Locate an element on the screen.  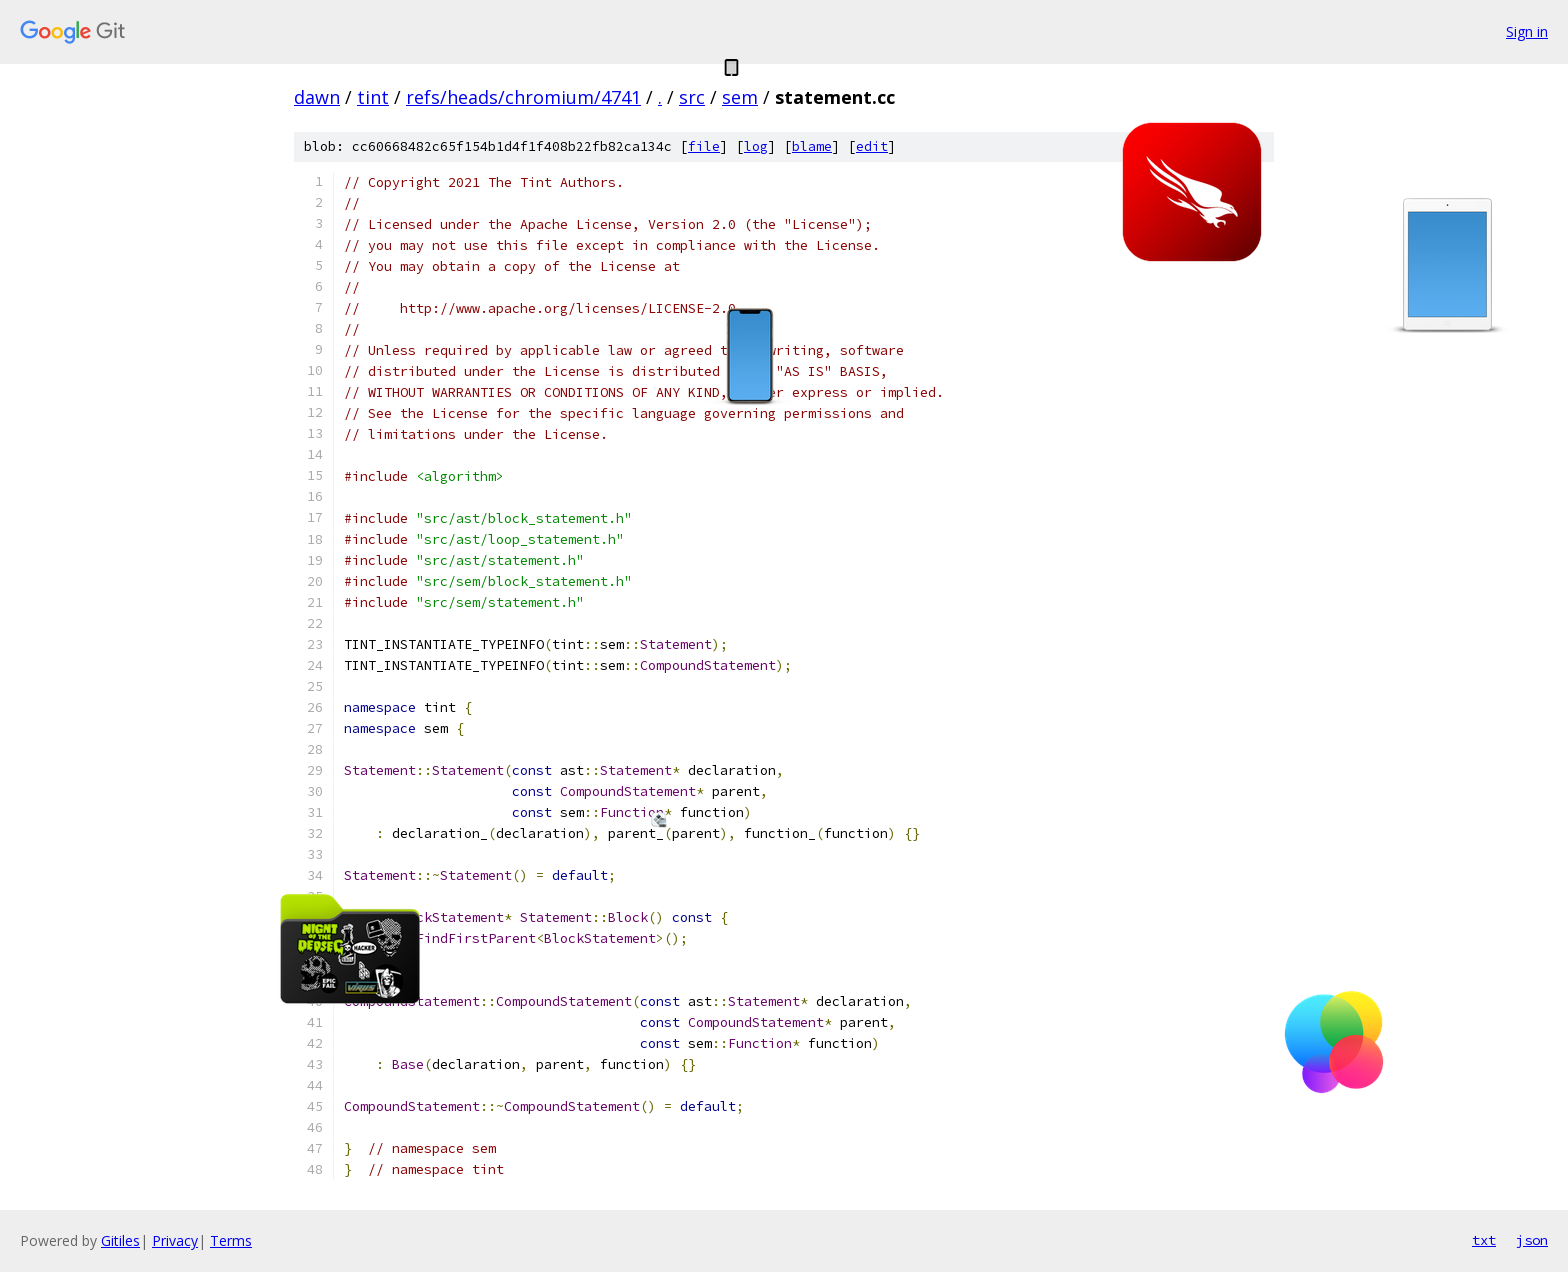
open watch dogs 2 game files folder is located at coordinates (349, 952).